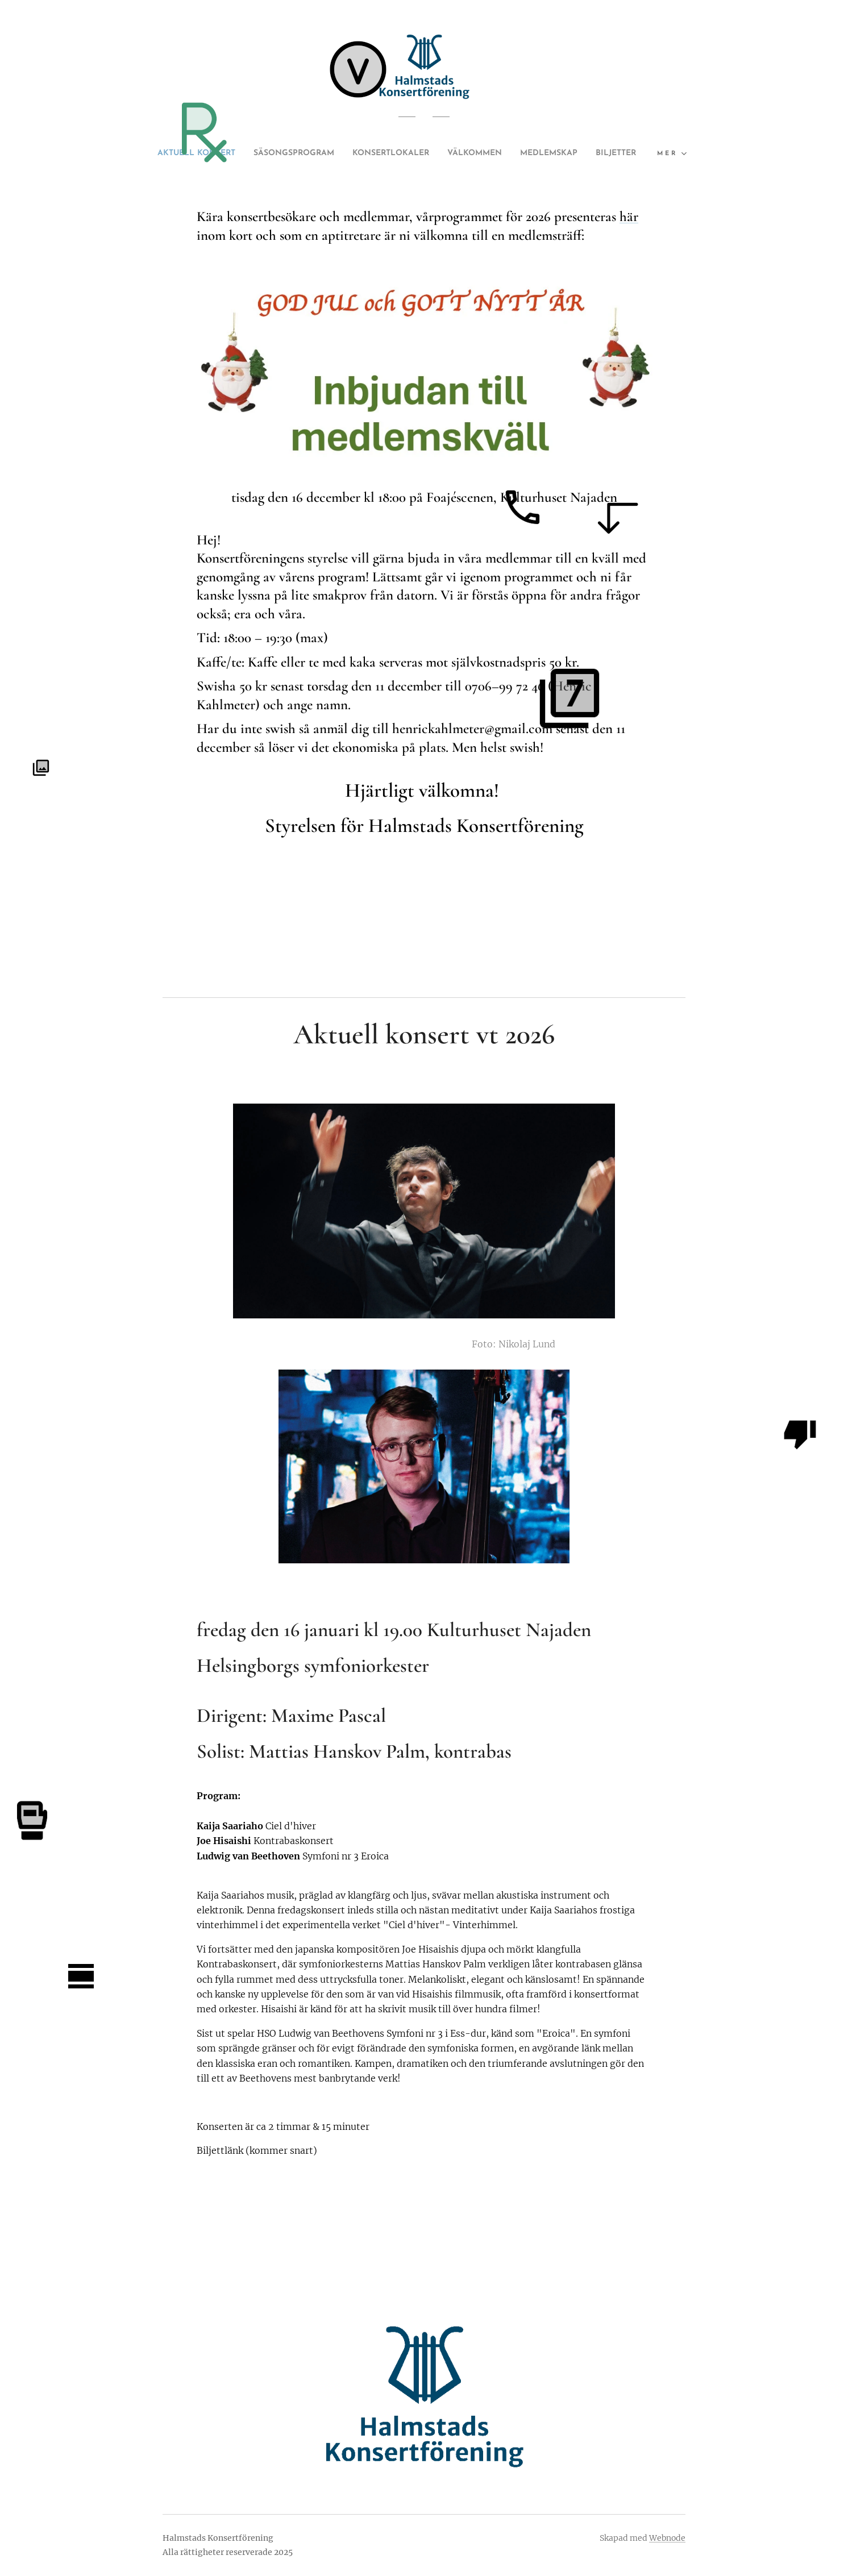 This screenshot has width=848, height=2576. Describe the element at coordinates (32, 1820) in the screenshot. I see `access mixed martial arts or boxing content` at that location.